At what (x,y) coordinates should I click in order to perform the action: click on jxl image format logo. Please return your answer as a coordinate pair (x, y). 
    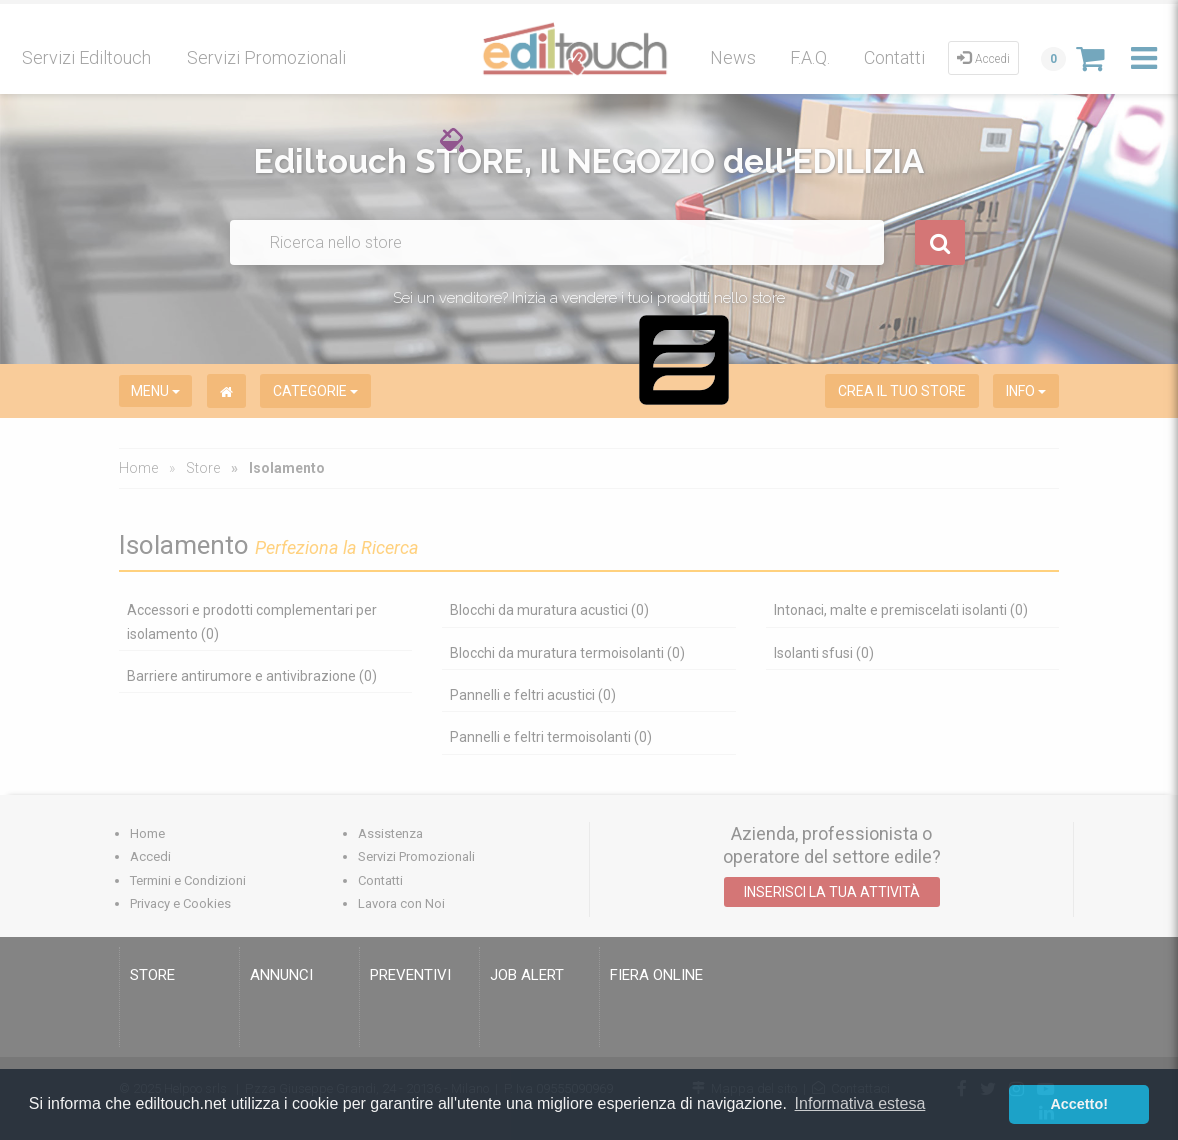
    Looking at the image, I should click on (684, 360).